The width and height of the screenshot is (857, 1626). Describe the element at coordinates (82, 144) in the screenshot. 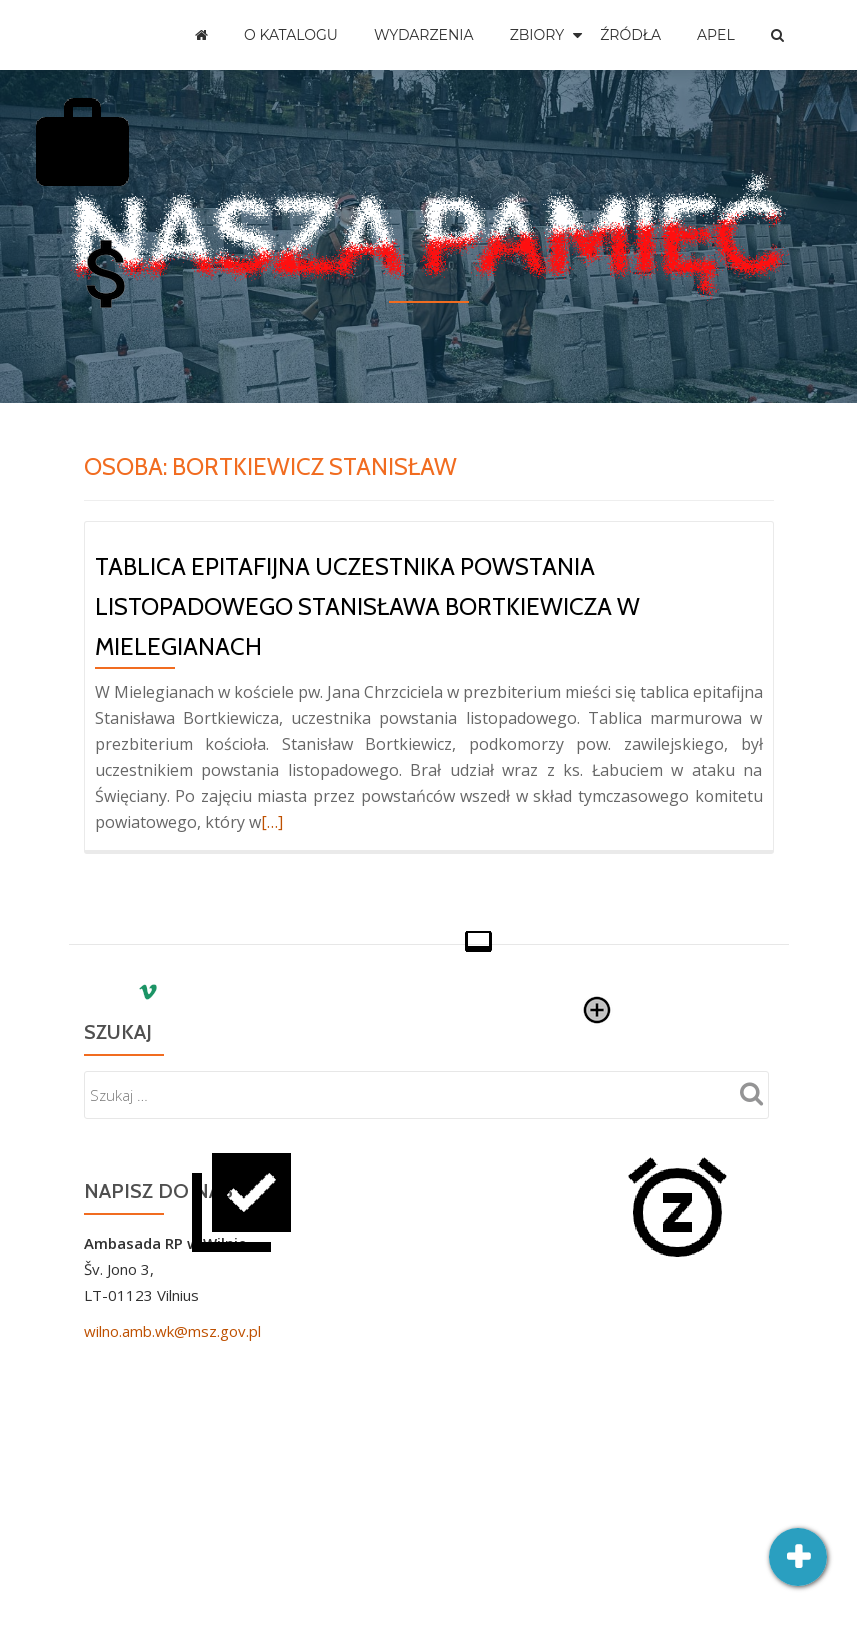

I see `access work-related files or apps` at that location.